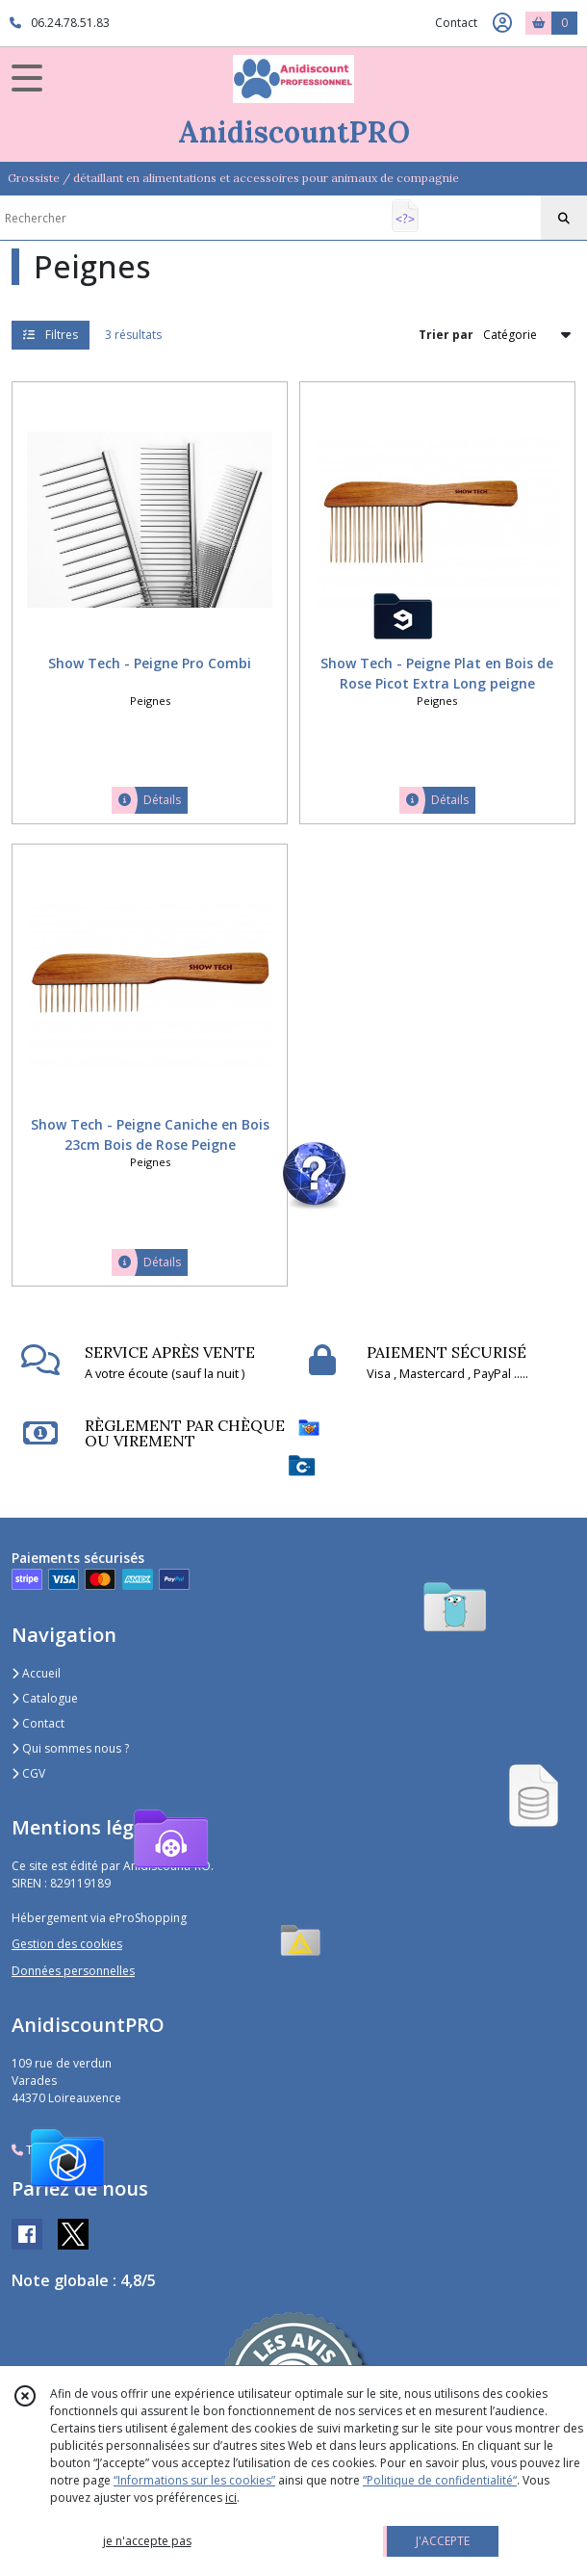 Image resolution: width=587 pixels, height=2576 pixels. Describe the element at coordinates (309, 1428) in the screenshot. I see `open brawl stars game files folder` at that location.